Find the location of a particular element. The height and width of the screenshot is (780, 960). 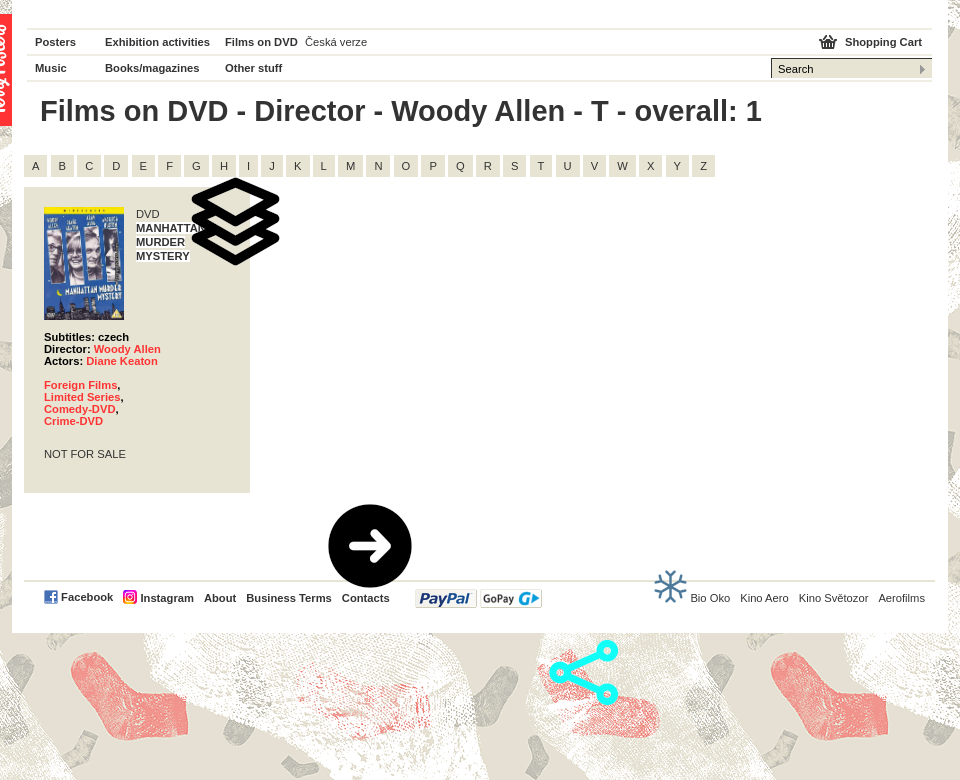

proceed to the next step is located at coordinates (370, 546).